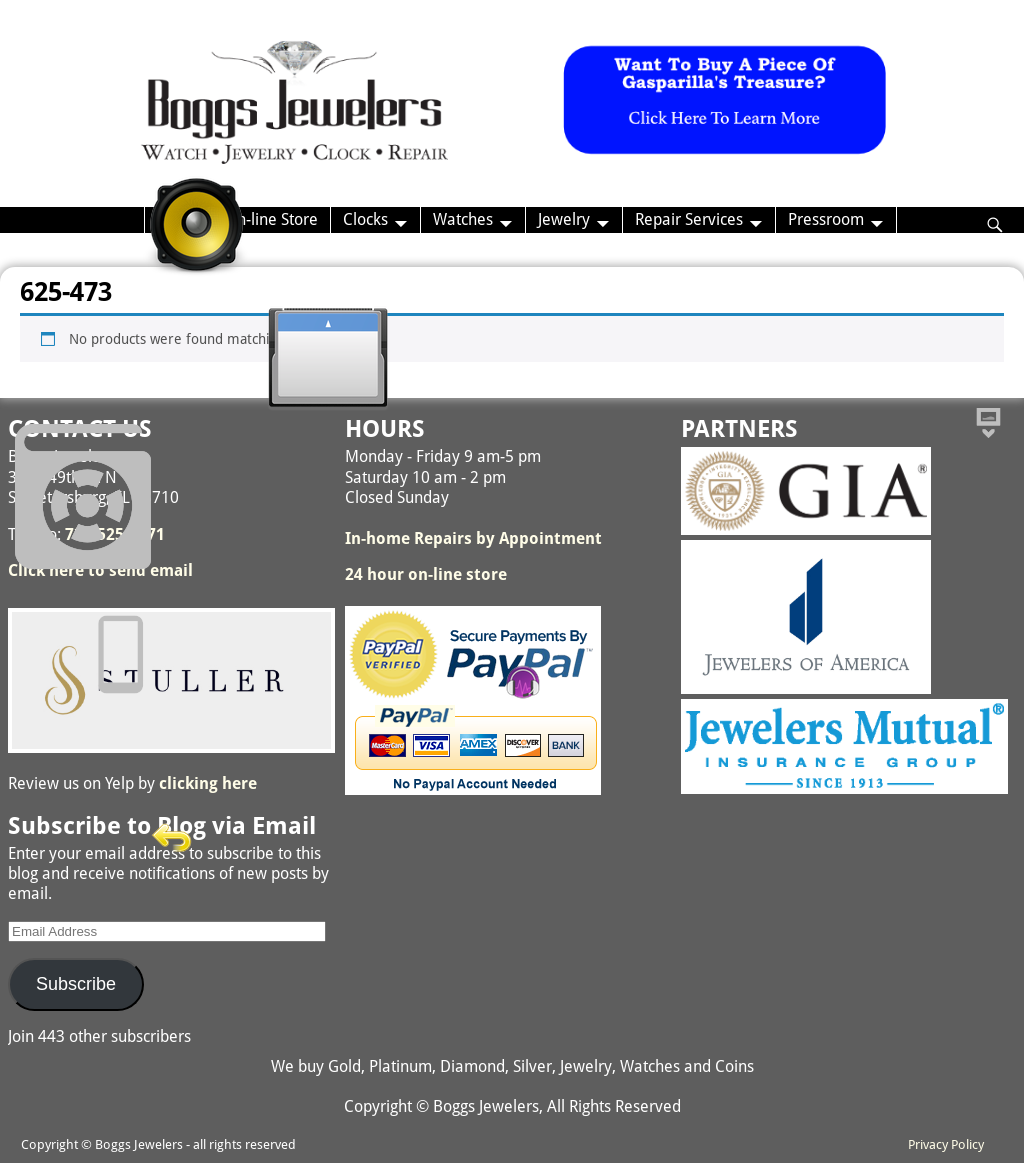  What do you see at coordinates (171, 836) in the screenshot?
I see `undo the last action` at bounding box center [171, 836].